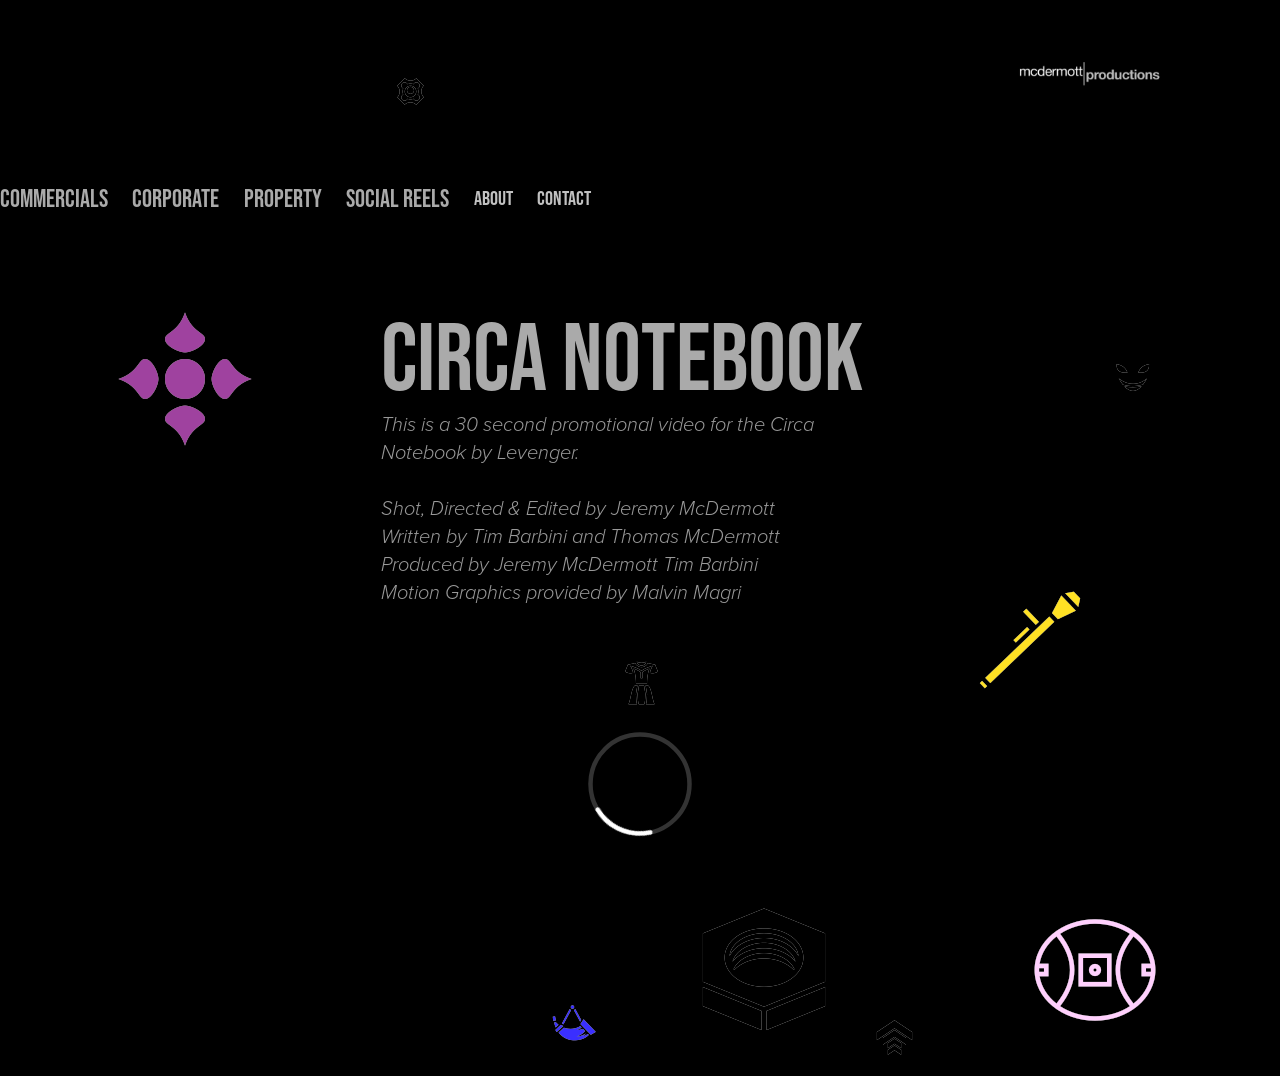 This screenshot has height=1076, width=1280. Describe the element at coordinates (1132, 376) in the screenshot. I see `indicates a mischievous or cunning character trait` at that location.